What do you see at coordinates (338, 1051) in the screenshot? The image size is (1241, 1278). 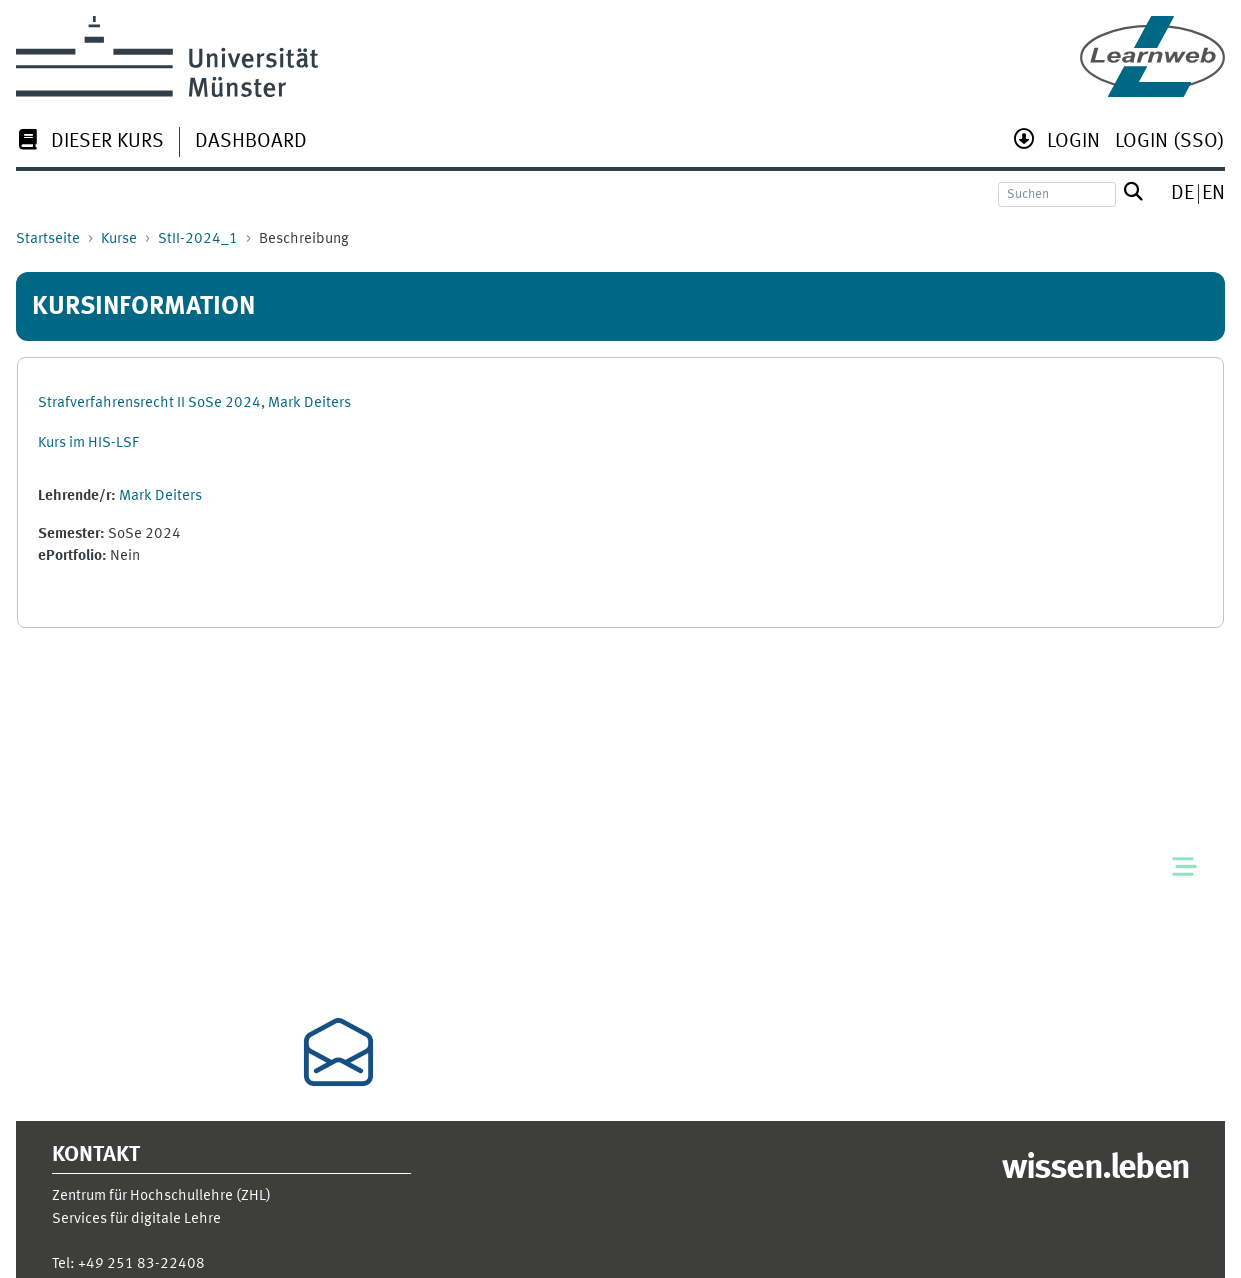 I see `view an opened email or message` at bounding box center [338, 1051].